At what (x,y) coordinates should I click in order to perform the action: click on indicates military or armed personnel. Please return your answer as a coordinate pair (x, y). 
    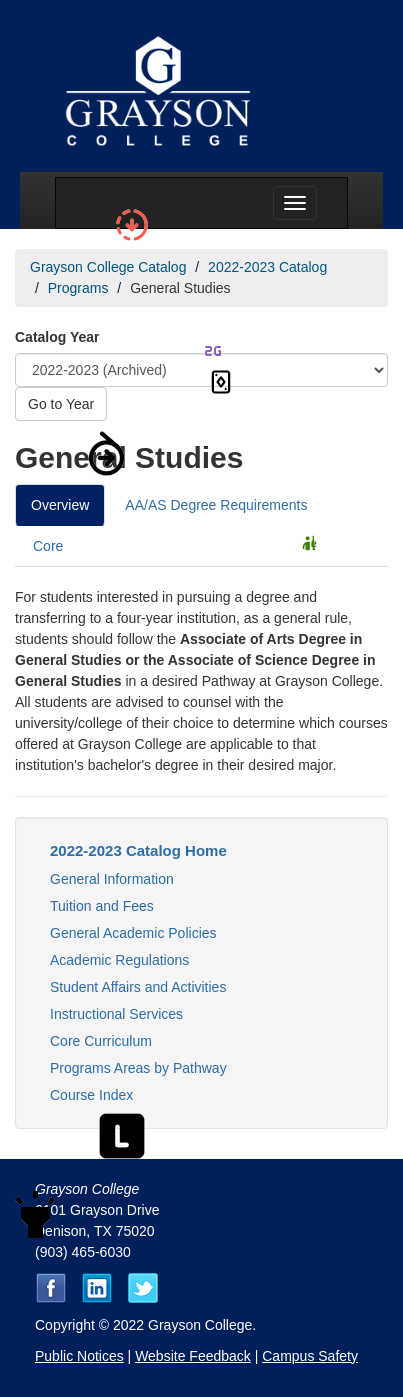
    Looking at the image, I should click on (309, 543).